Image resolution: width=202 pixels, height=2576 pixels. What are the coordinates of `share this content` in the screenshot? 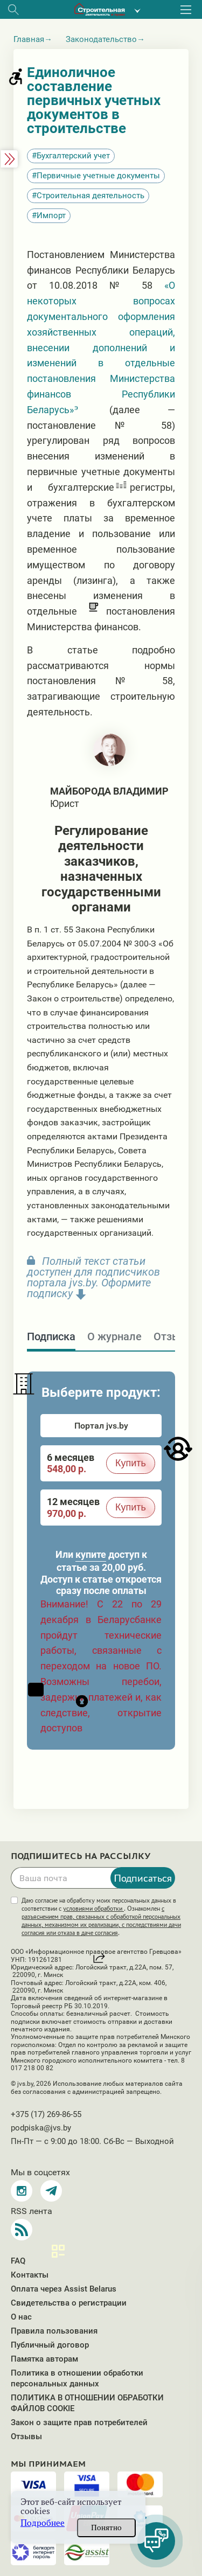 It's located at (99, 1958).